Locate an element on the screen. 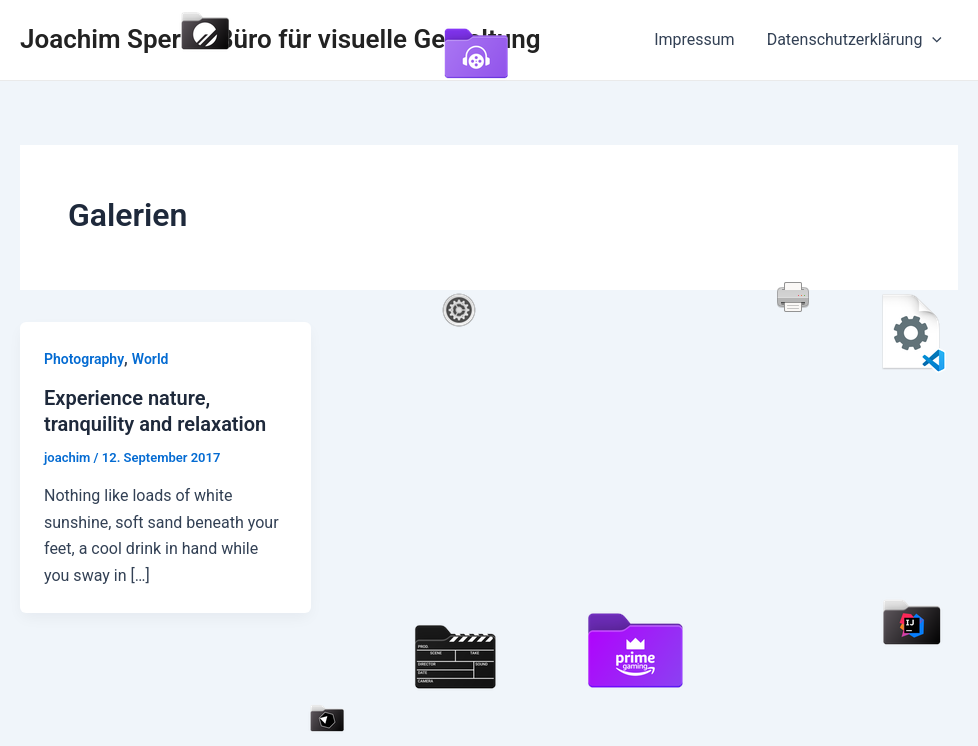 This screenshot has height=746, width=978. folder containing PlanetScale database files is located at coordinates (205, 32).